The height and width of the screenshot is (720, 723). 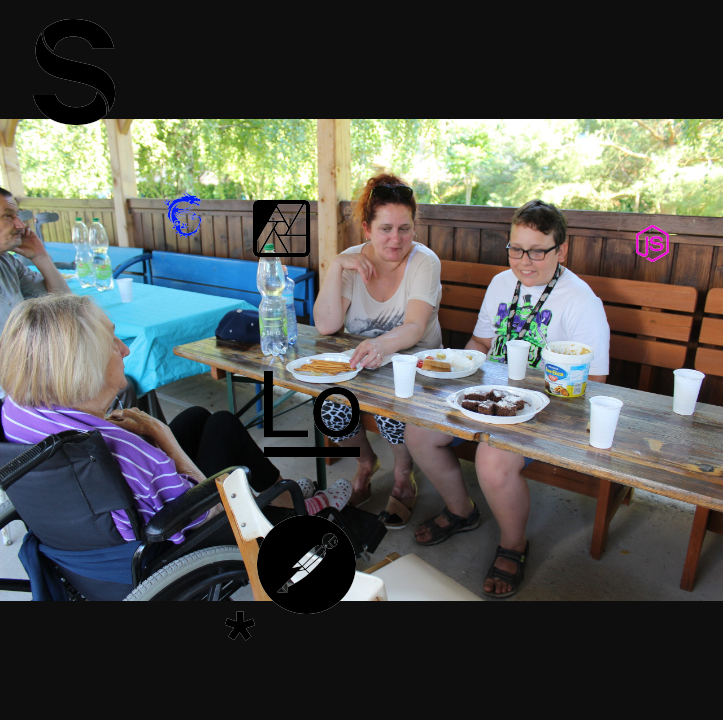 What do you see at coordinates (281, 228) in the screenshot?
I see `open Affinity Photo application` at bounding box center [281, 228].